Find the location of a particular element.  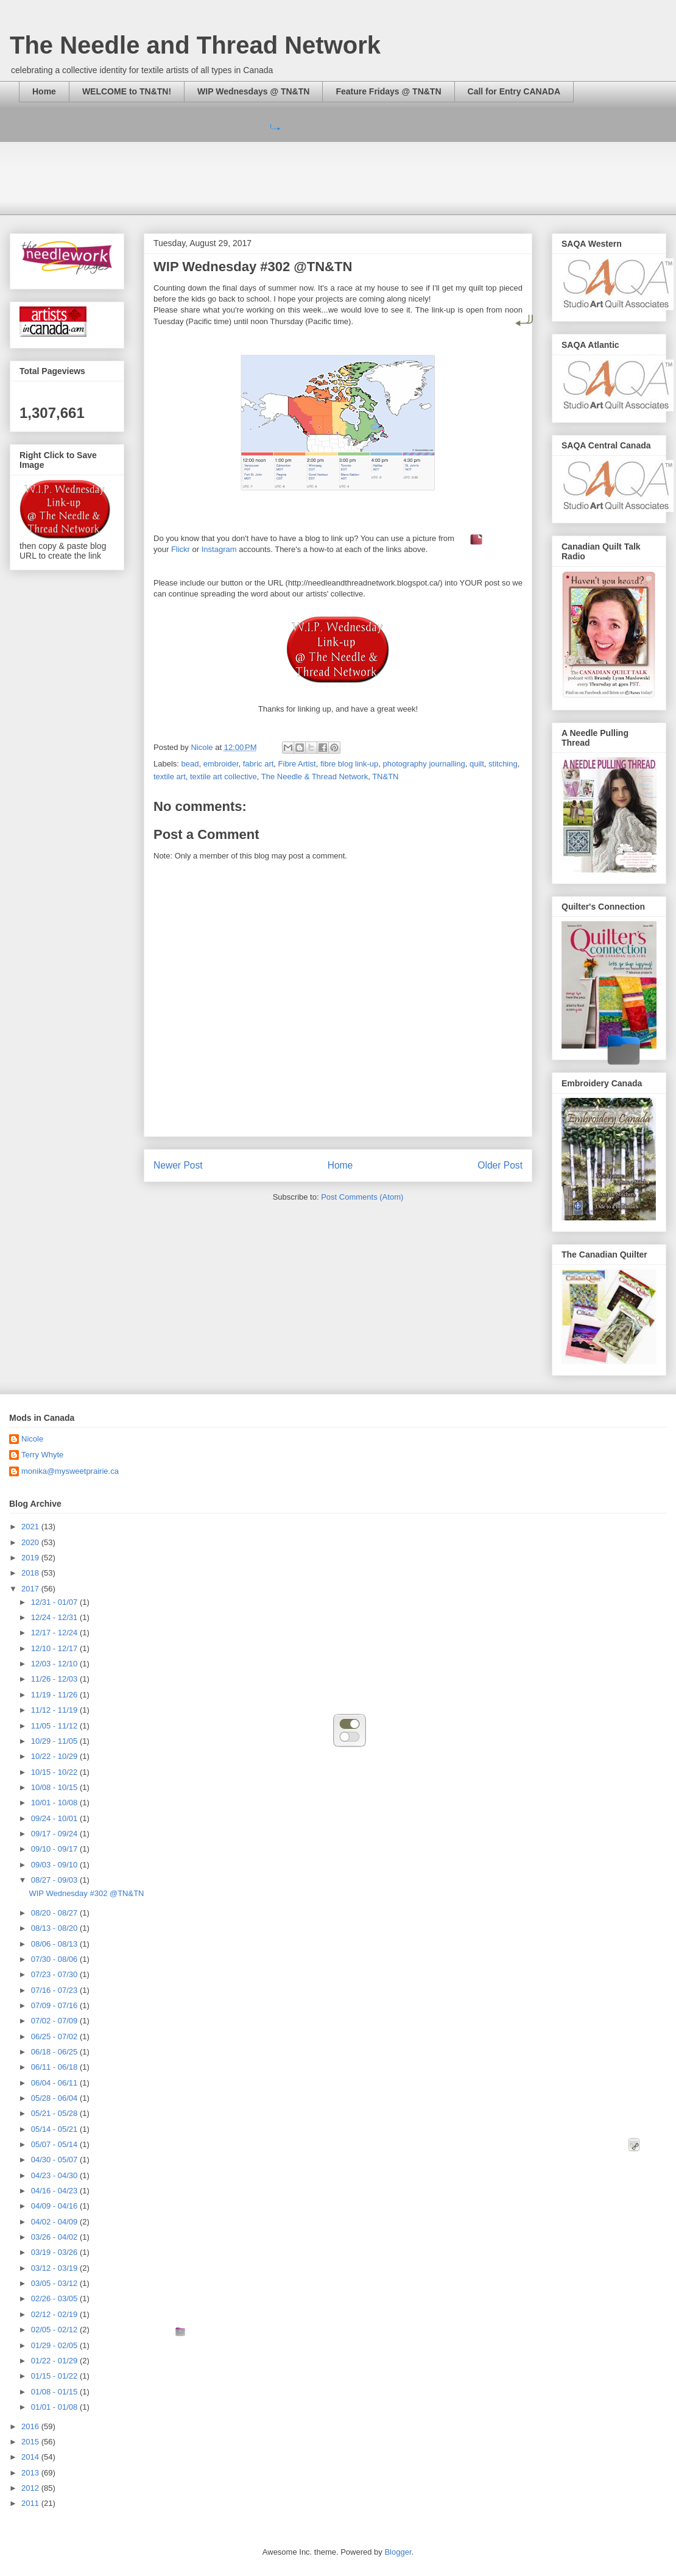

open gnome tweaks to customize desktop settings is located at coordinates (350, 1730).